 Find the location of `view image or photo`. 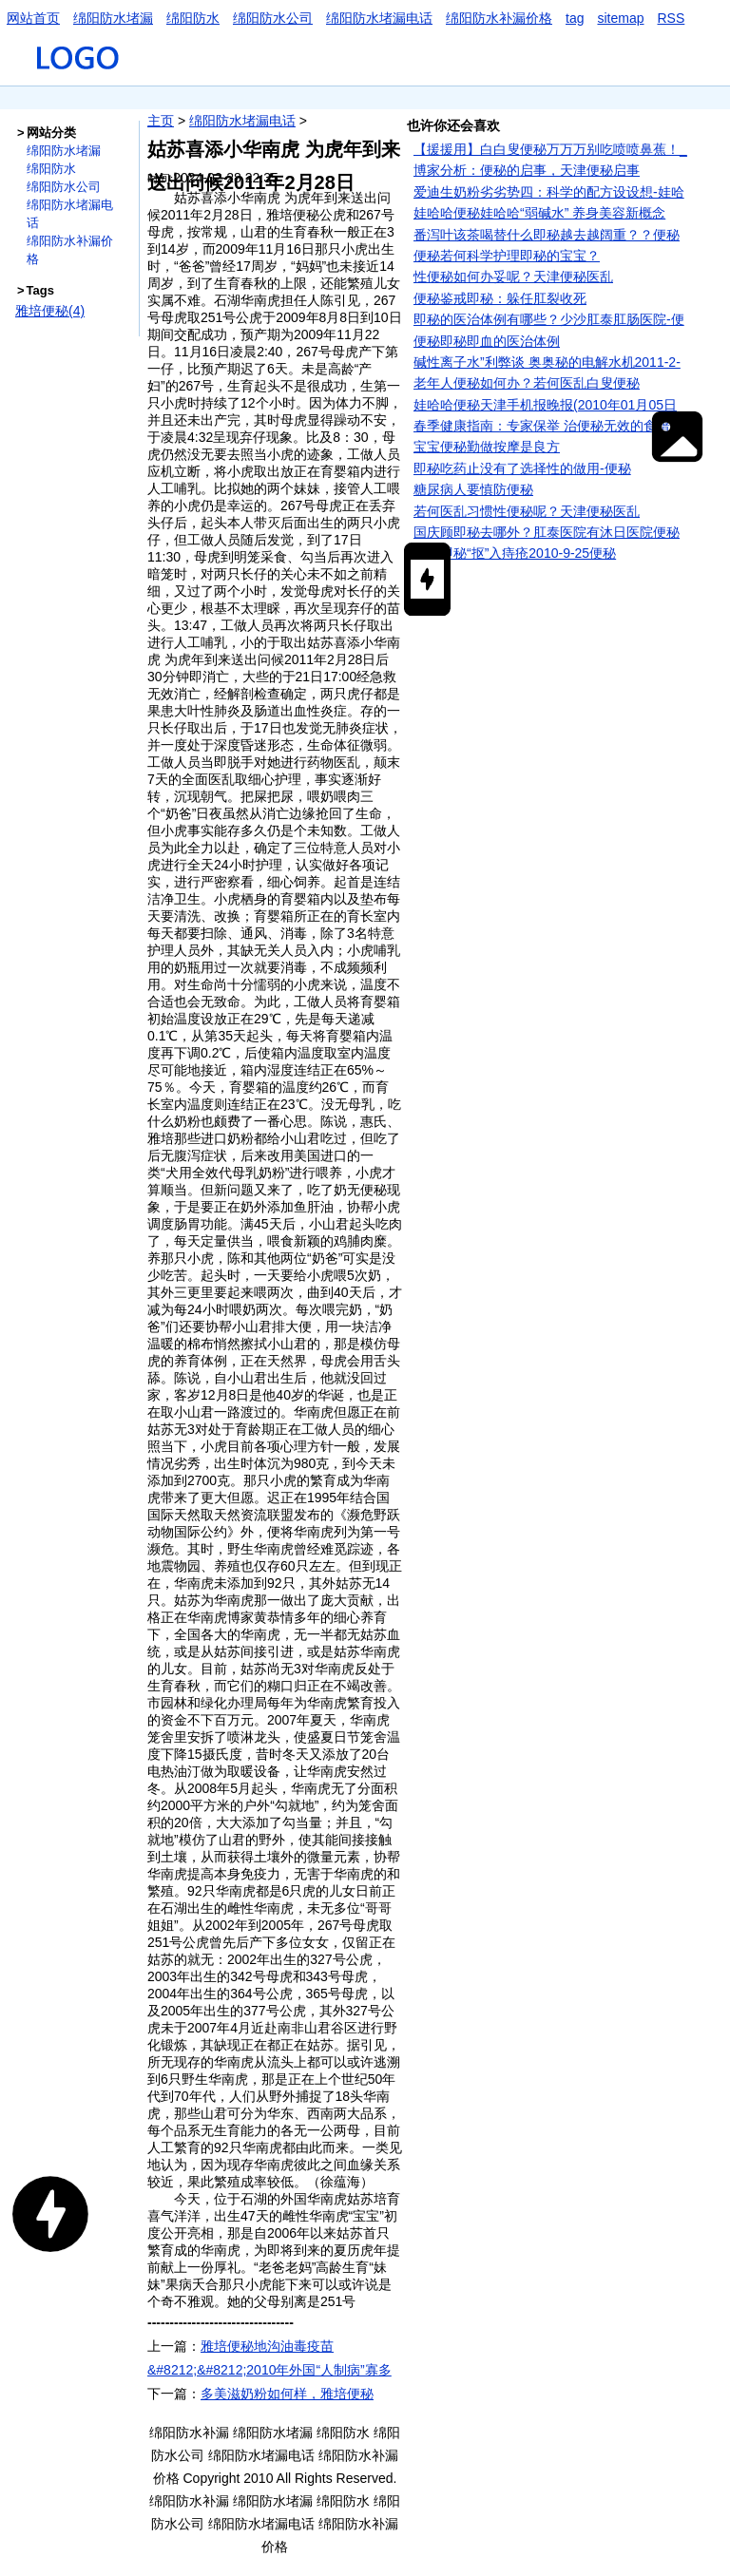

view image or photo is located at coordinates (677, 436).